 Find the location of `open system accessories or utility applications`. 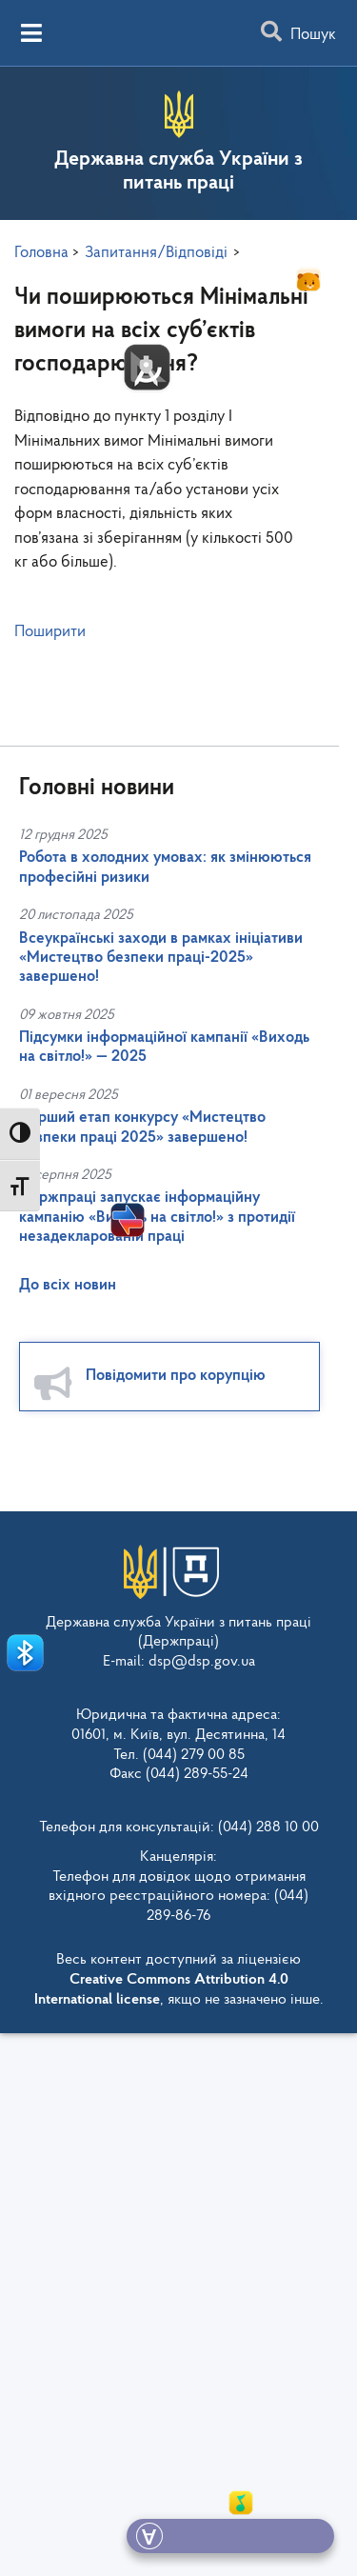

open system accessories or utility applications is located at coordinates (147, 368).